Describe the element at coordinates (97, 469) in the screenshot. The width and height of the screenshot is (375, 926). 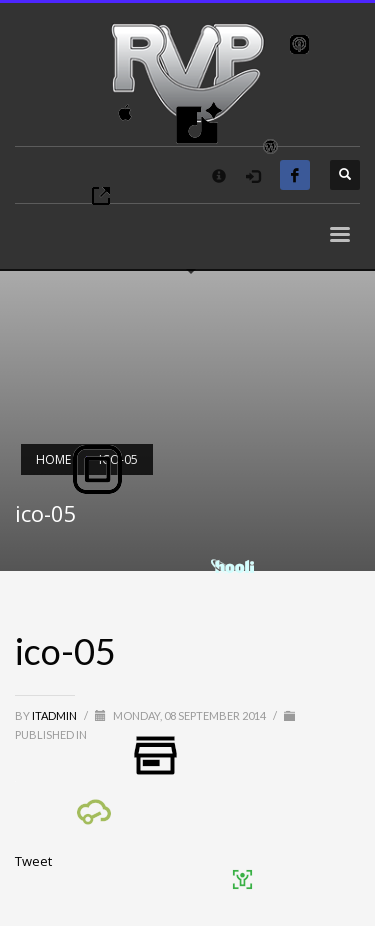
I see `open the smoothcomp app` at that location.